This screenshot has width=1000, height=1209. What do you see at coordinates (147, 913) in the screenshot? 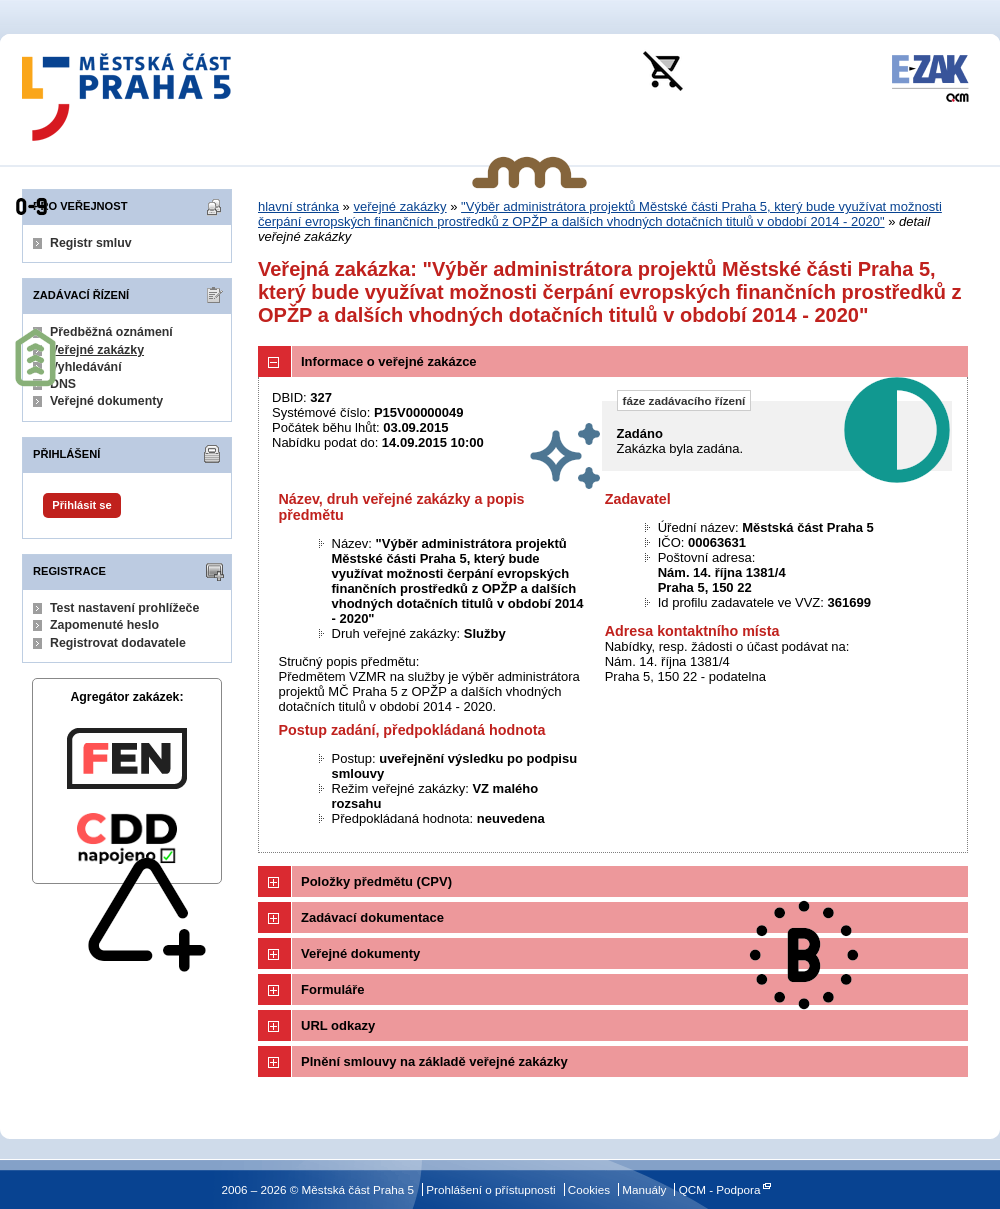
I see `add a new warning or alert` at bounding box center [147, 913].